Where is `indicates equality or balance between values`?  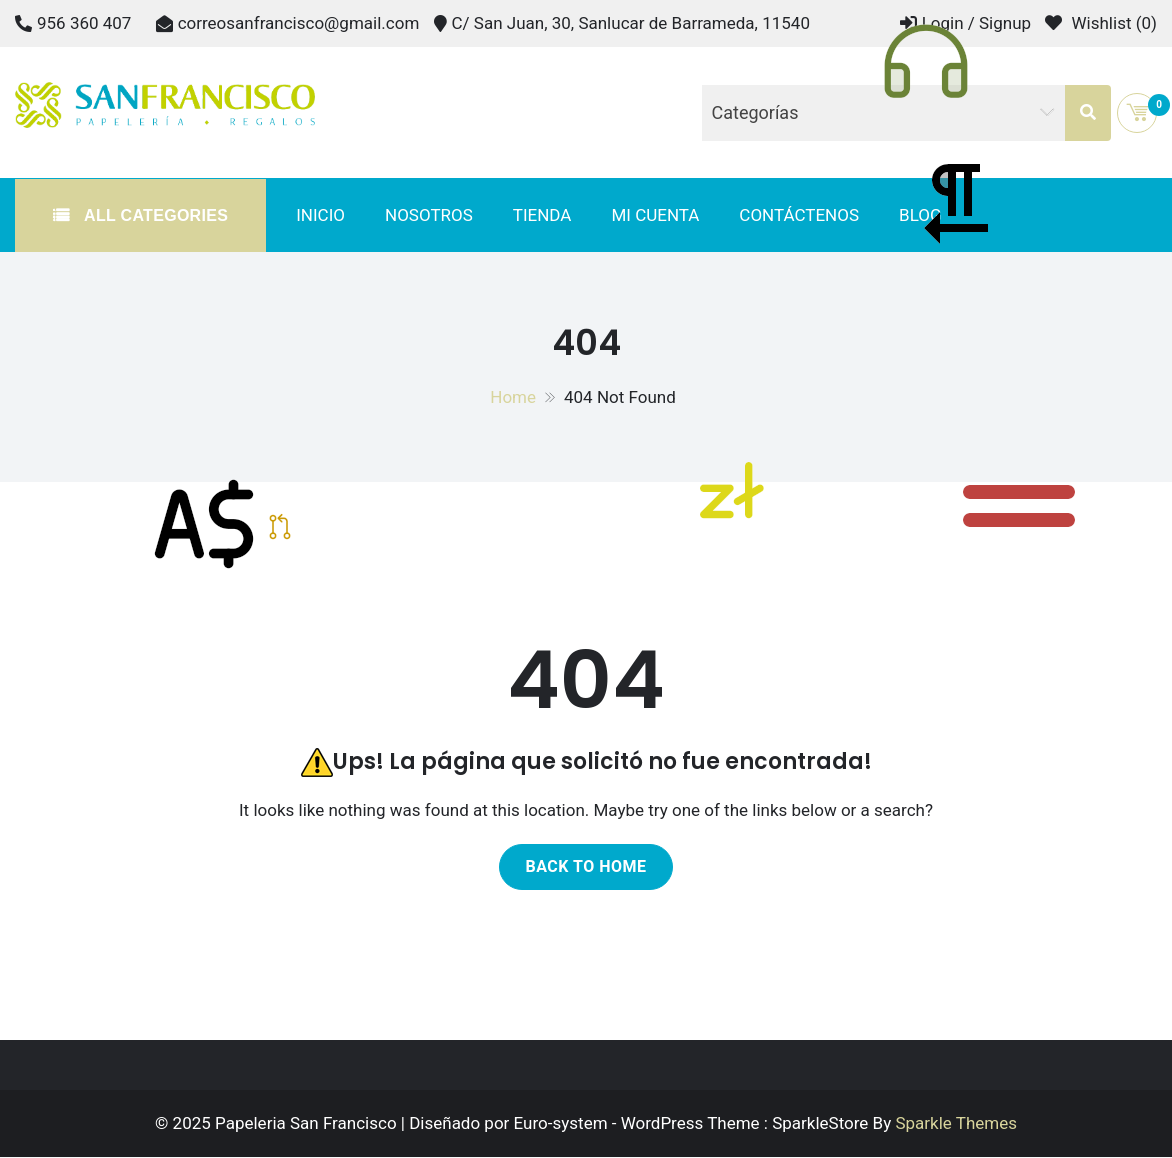 indicates equality or balance between values is located at coordinates (1019, 506).